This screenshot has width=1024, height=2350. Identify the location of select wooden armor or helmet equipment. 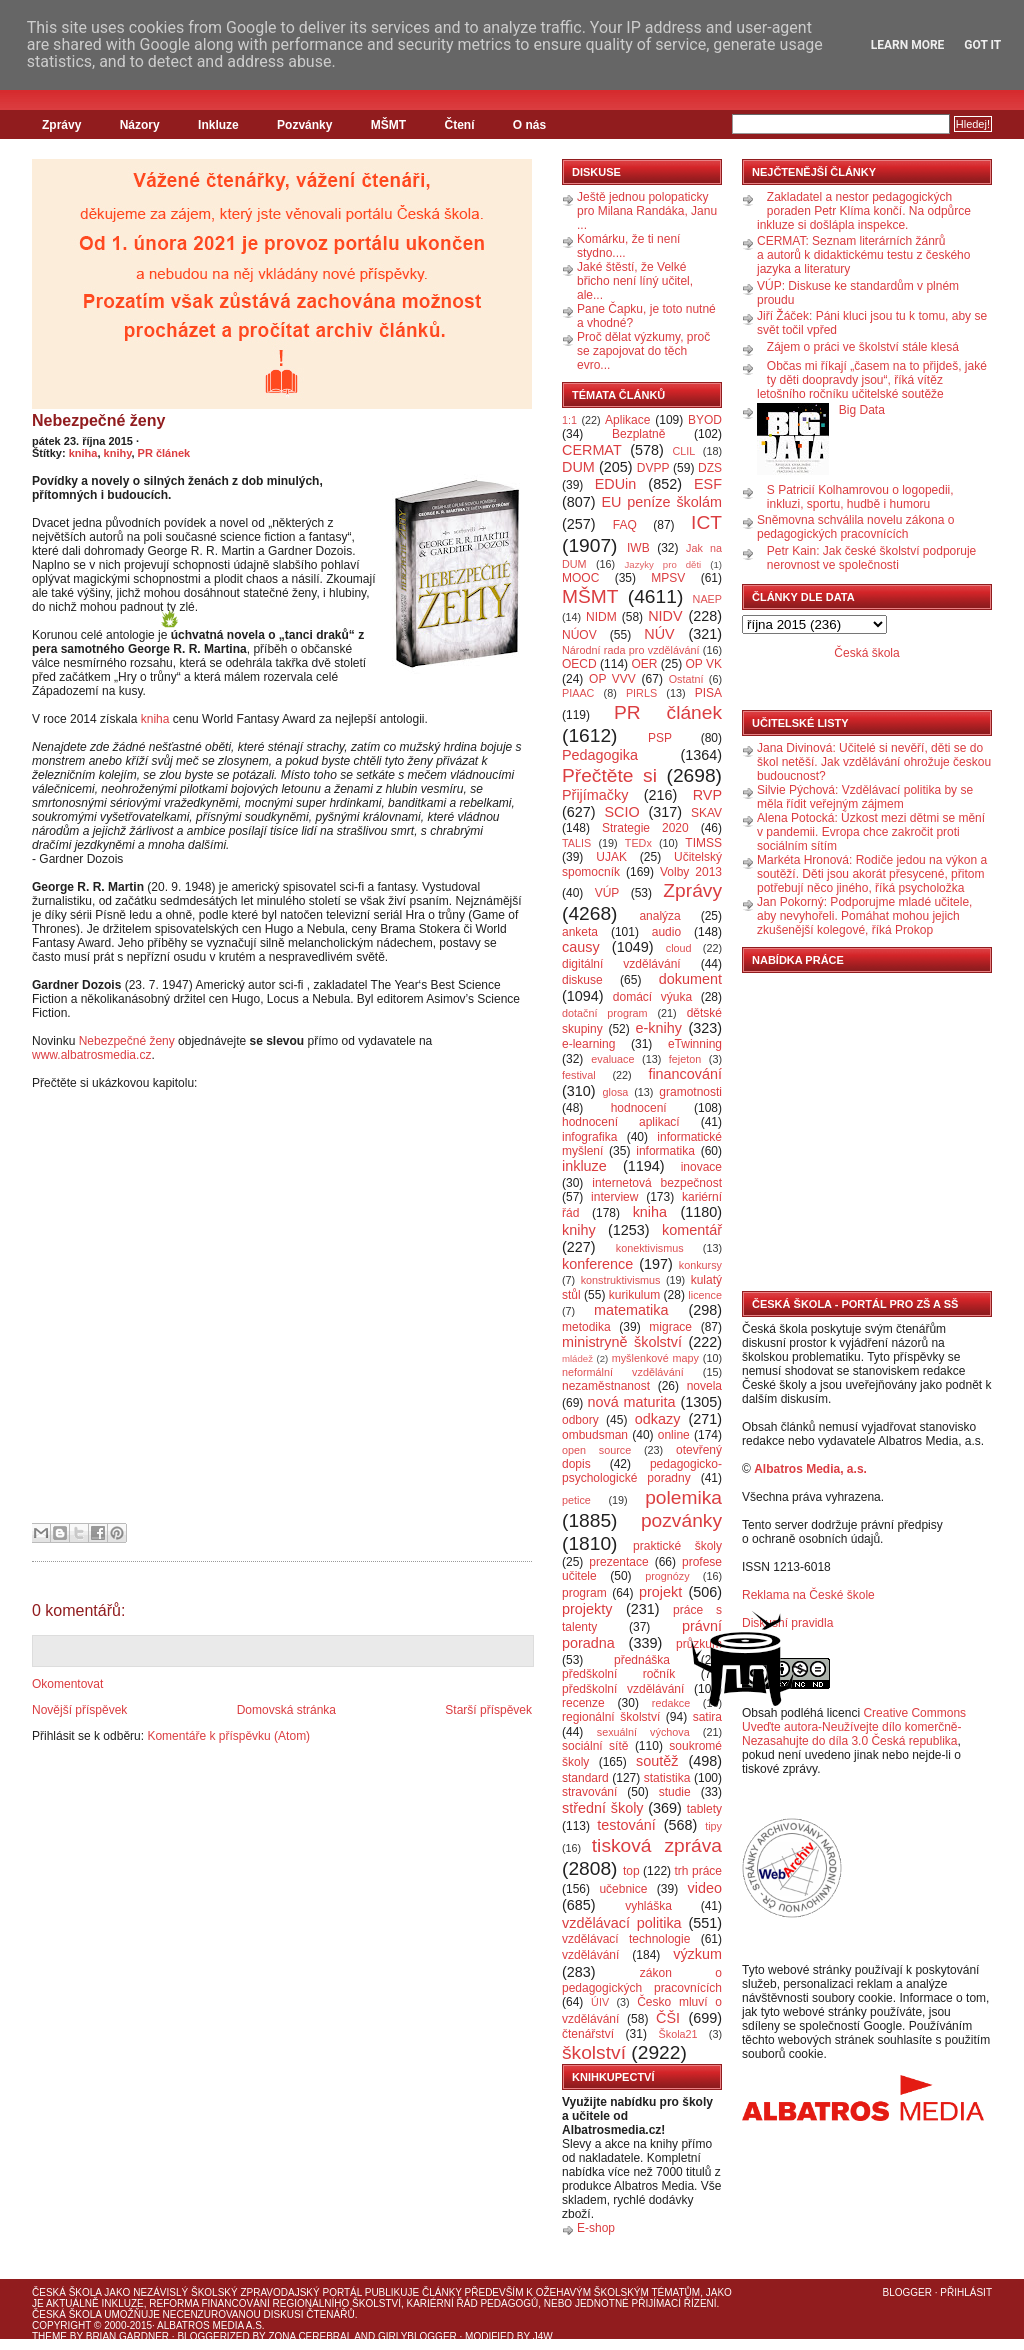
(742, 1658).